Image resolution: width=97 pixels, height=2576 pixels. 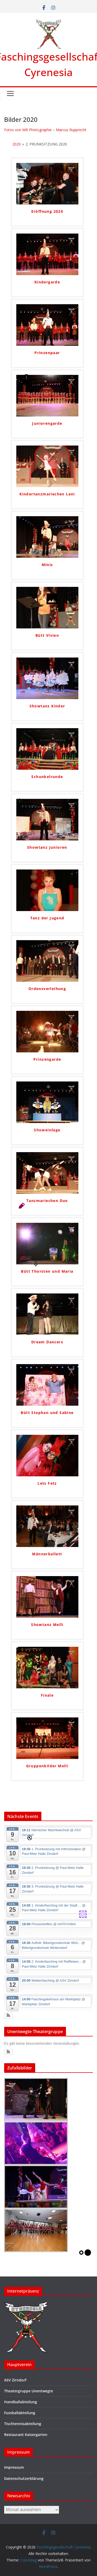 I want to click on edit or modify content, so click(x=22, y=1206).